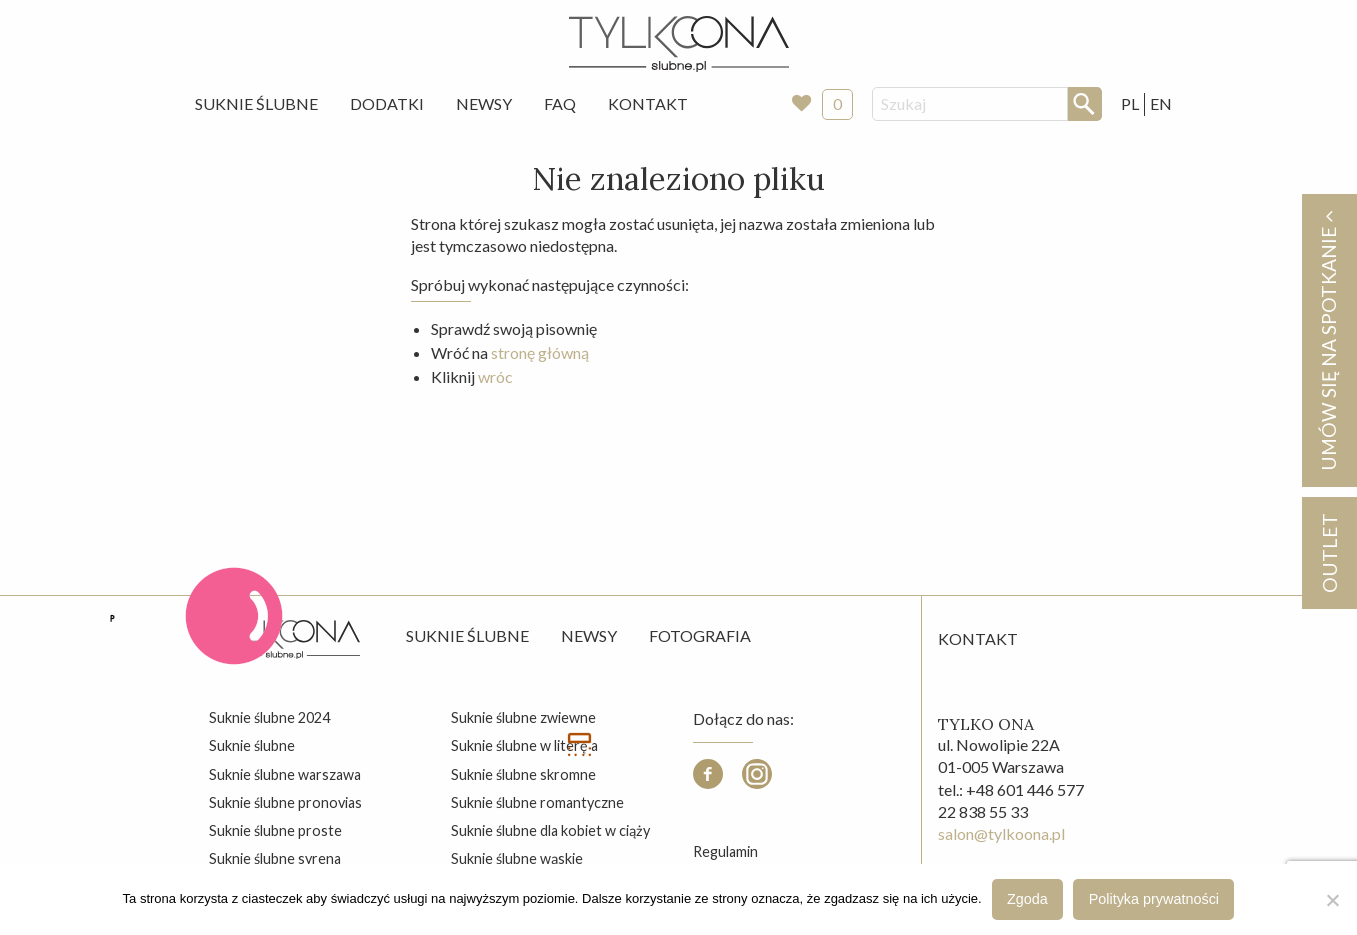 This screenshot has width=1357, height=935. What do you see at coordinates (234, 616) in the screenshot?
I see `apply inner shadow effect to the right side` at bounding box center [234, 616].